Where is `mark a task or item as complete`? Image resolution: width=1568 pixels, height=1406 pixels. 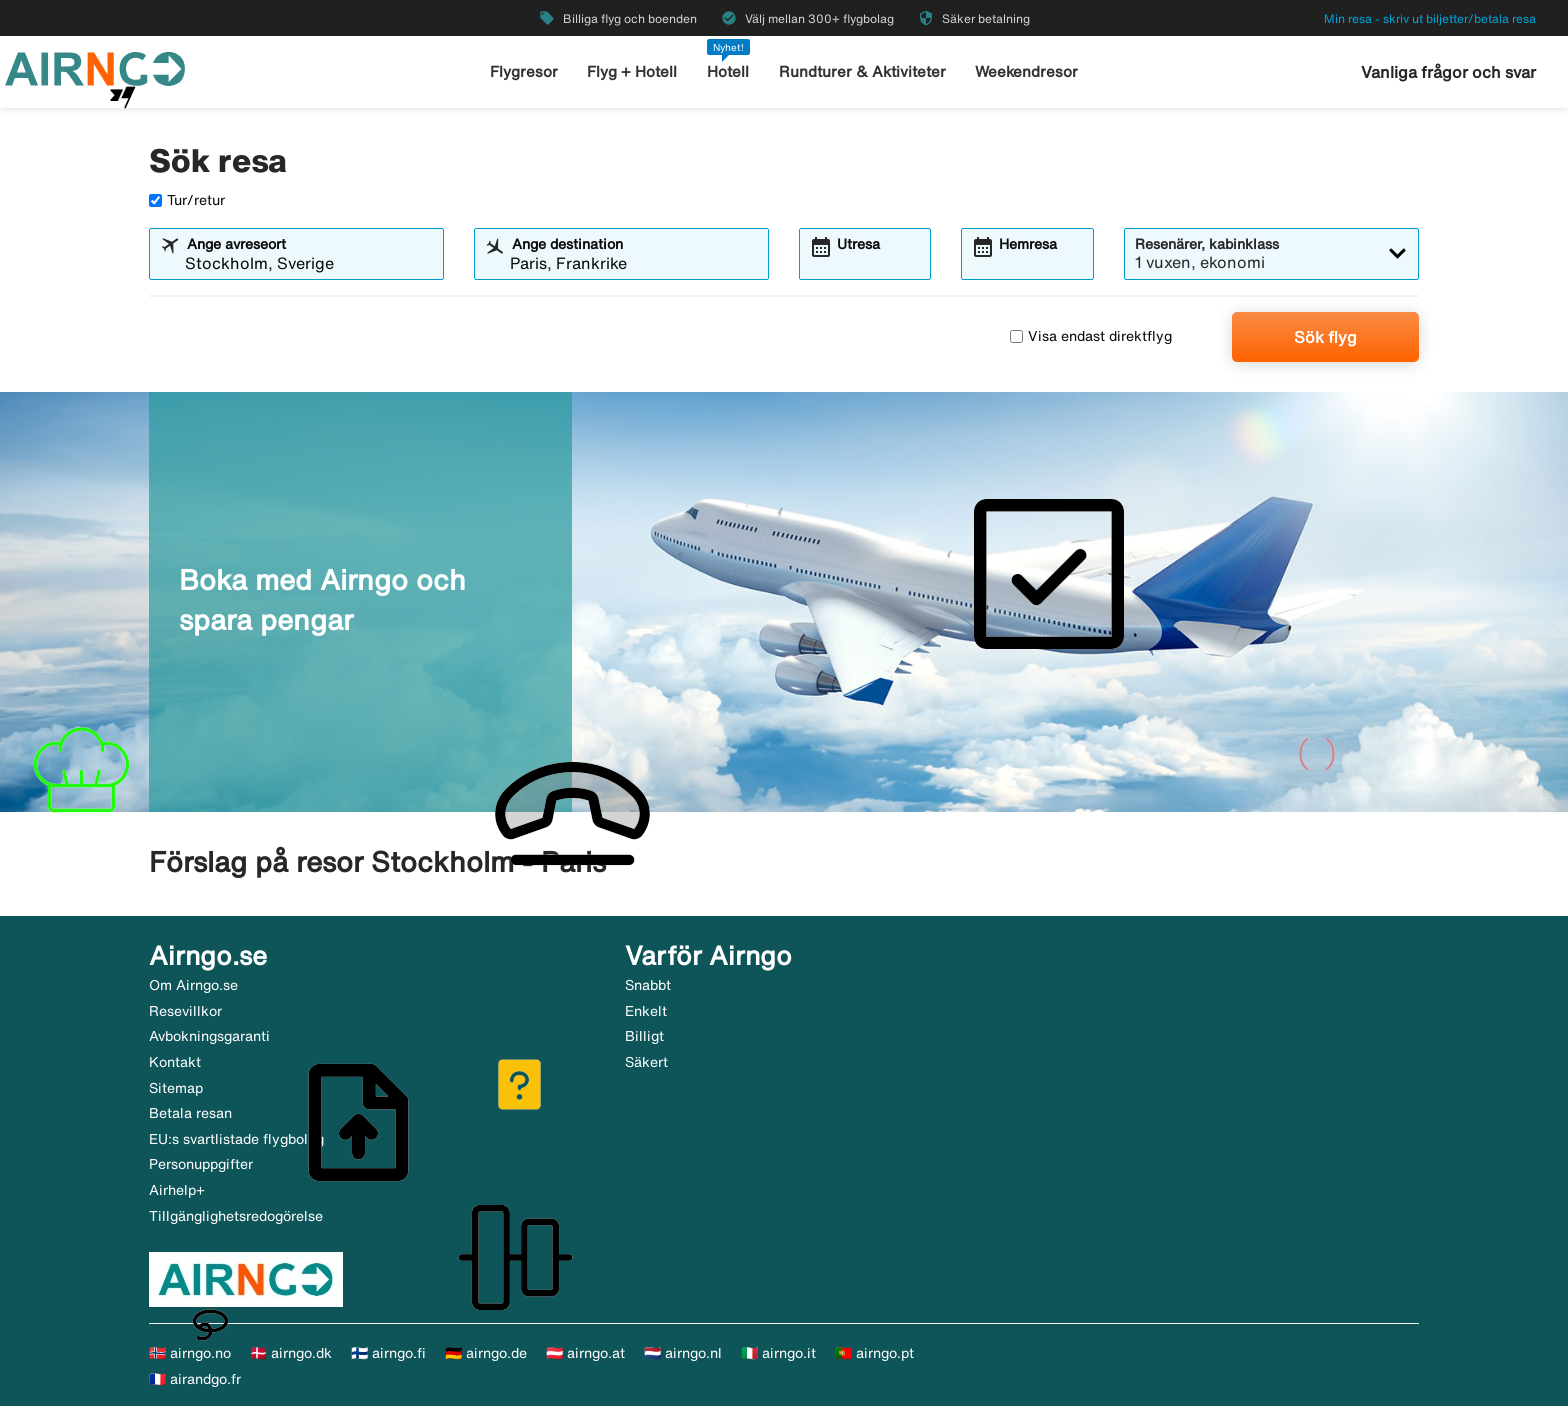
mark a task or item as complete is located at coordinates (1049, 574).